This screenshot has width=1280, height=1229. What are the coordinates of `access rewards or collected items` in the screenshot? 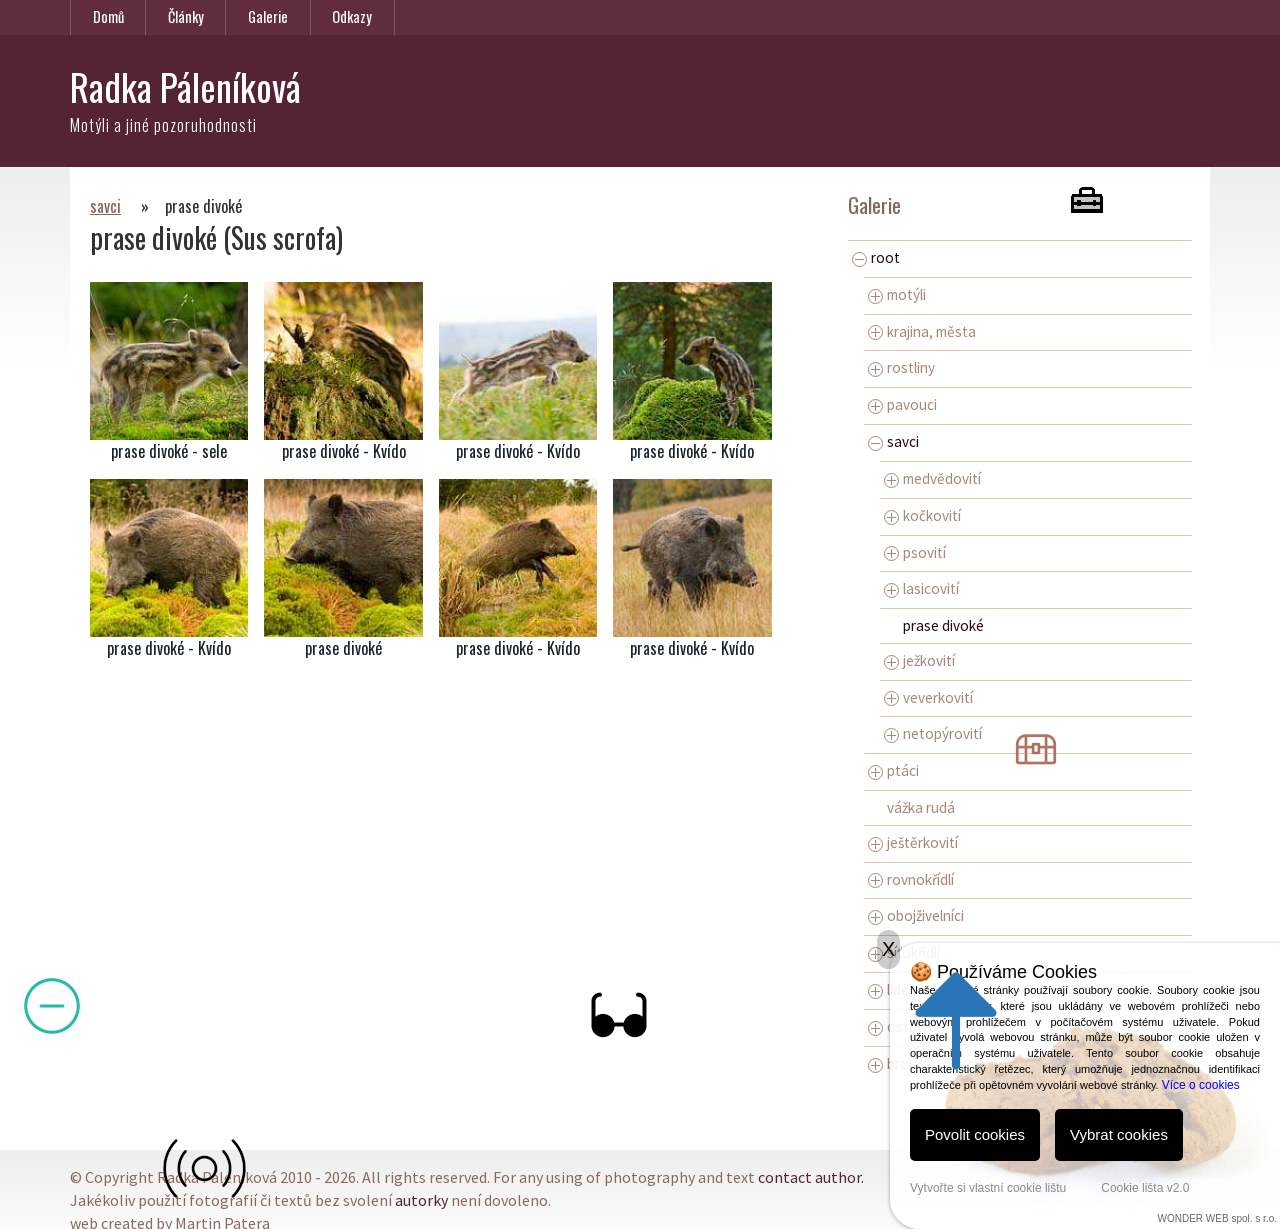 It's located at (1036, 750).